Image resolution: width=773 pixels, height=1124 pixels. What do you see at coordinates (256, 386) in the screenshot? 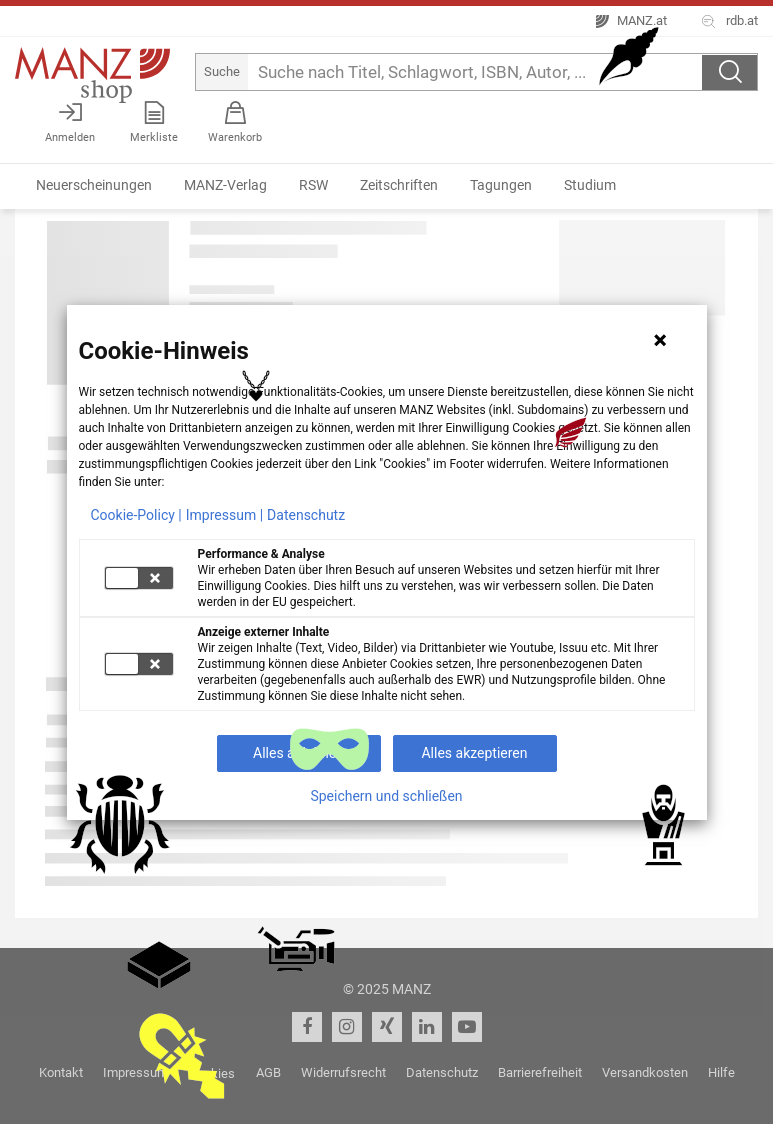
I see `view jewelry or accessories collection` at bounding box center [256, 386].